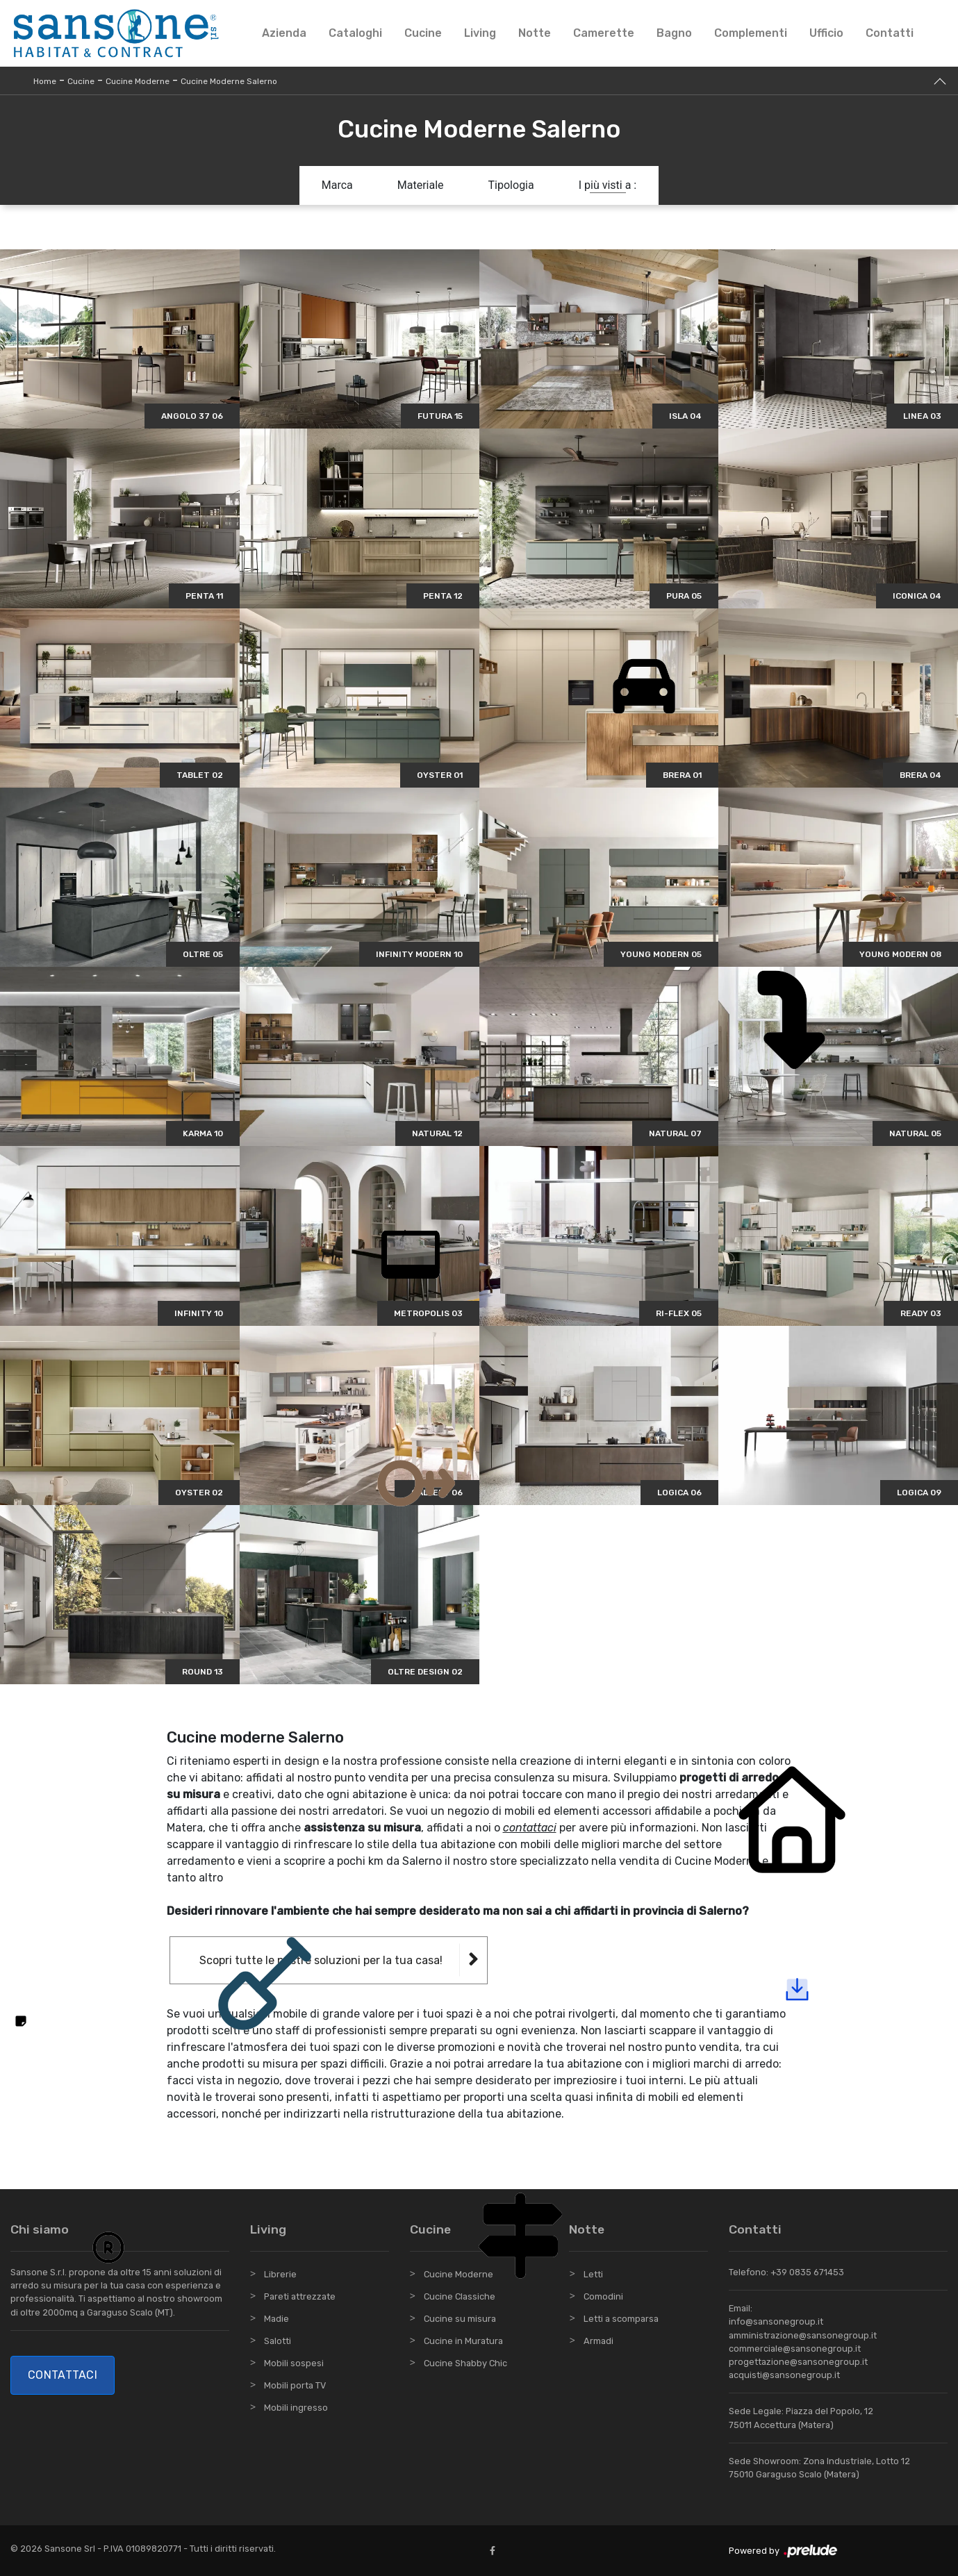  I want to click on access vehicle or driving settings, so click(644, 686).